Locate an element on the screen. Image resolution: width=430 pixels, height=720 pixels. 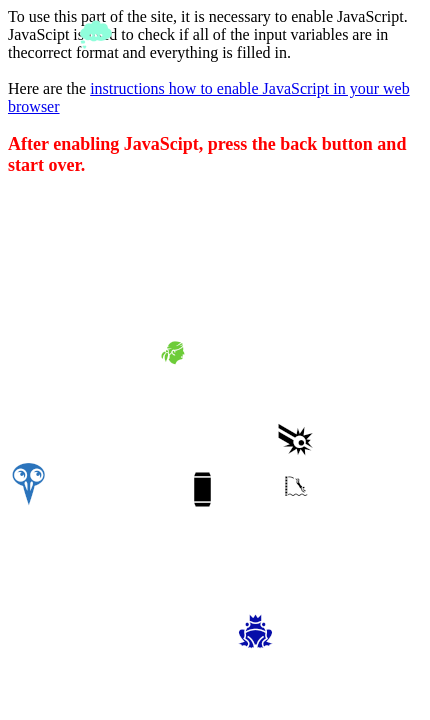
select bandana accessory for character customization is located at coordinates (173, 353).